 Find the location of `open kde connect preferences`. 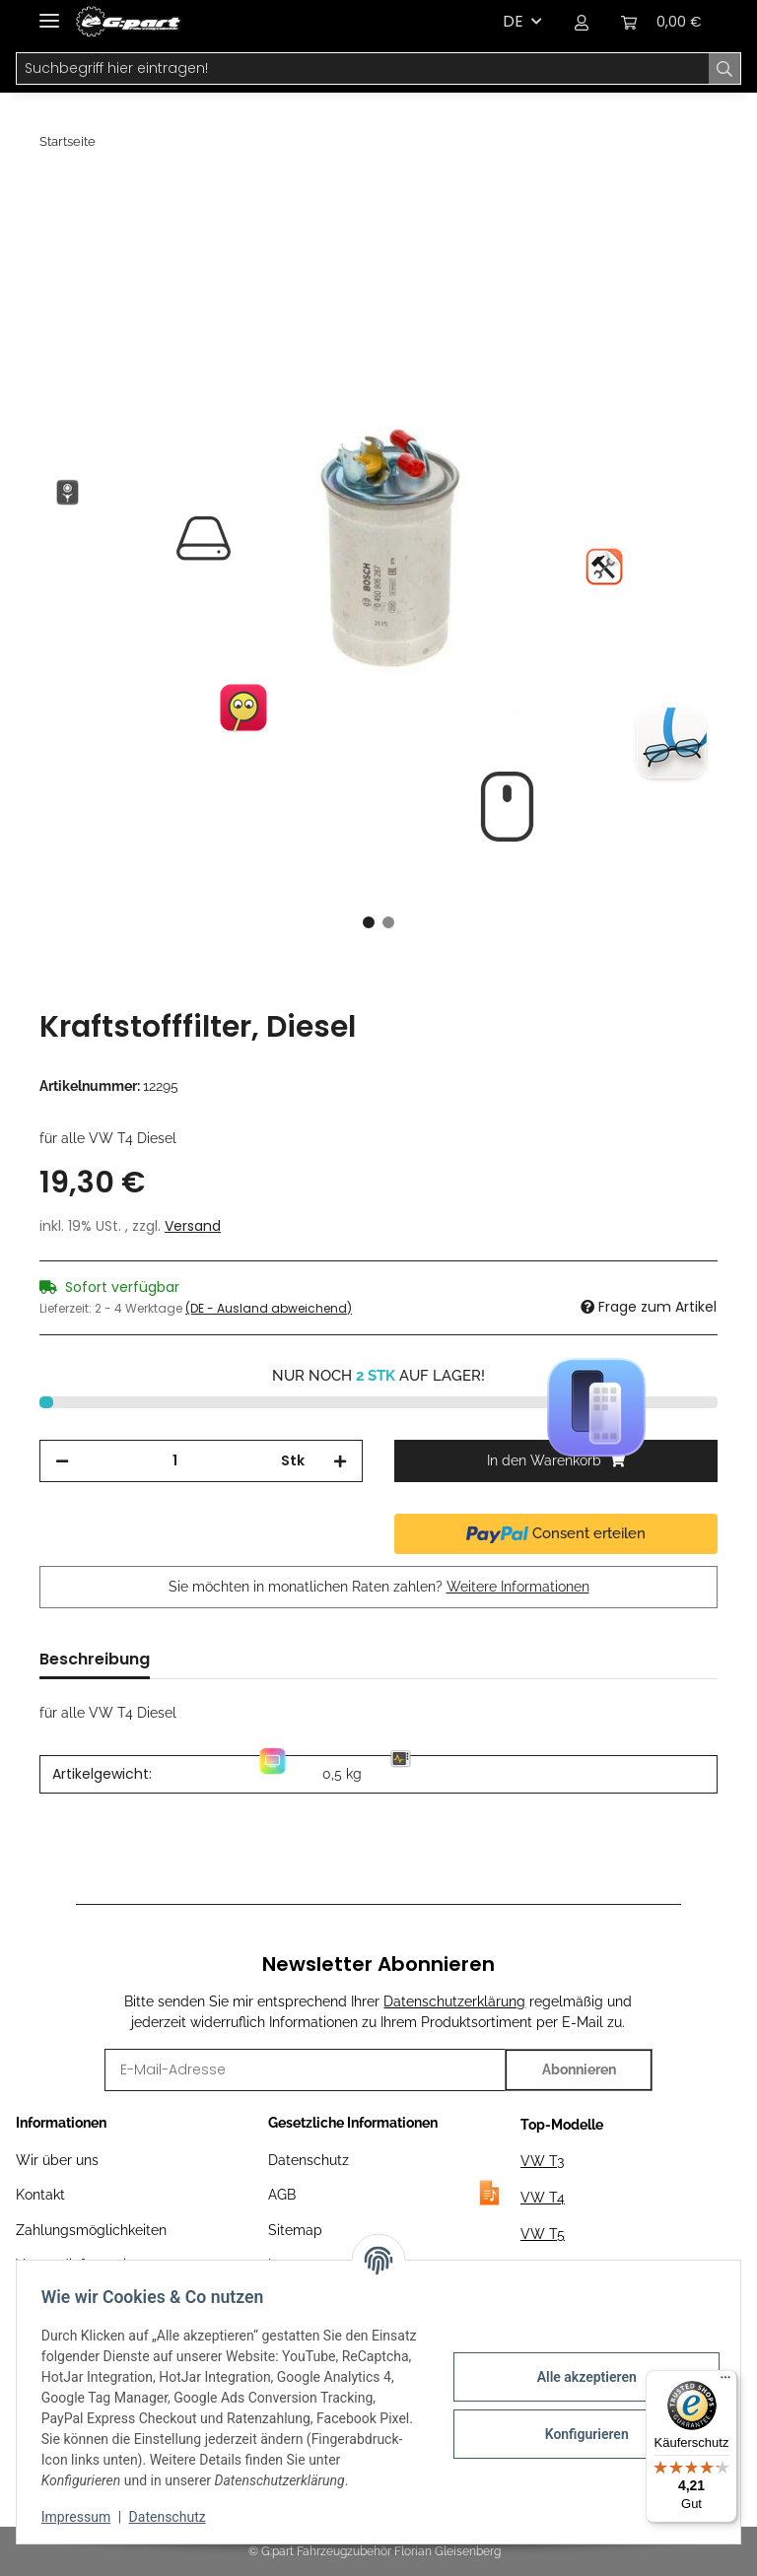

open kde connect preferences is located at coordinates (596, 1407).